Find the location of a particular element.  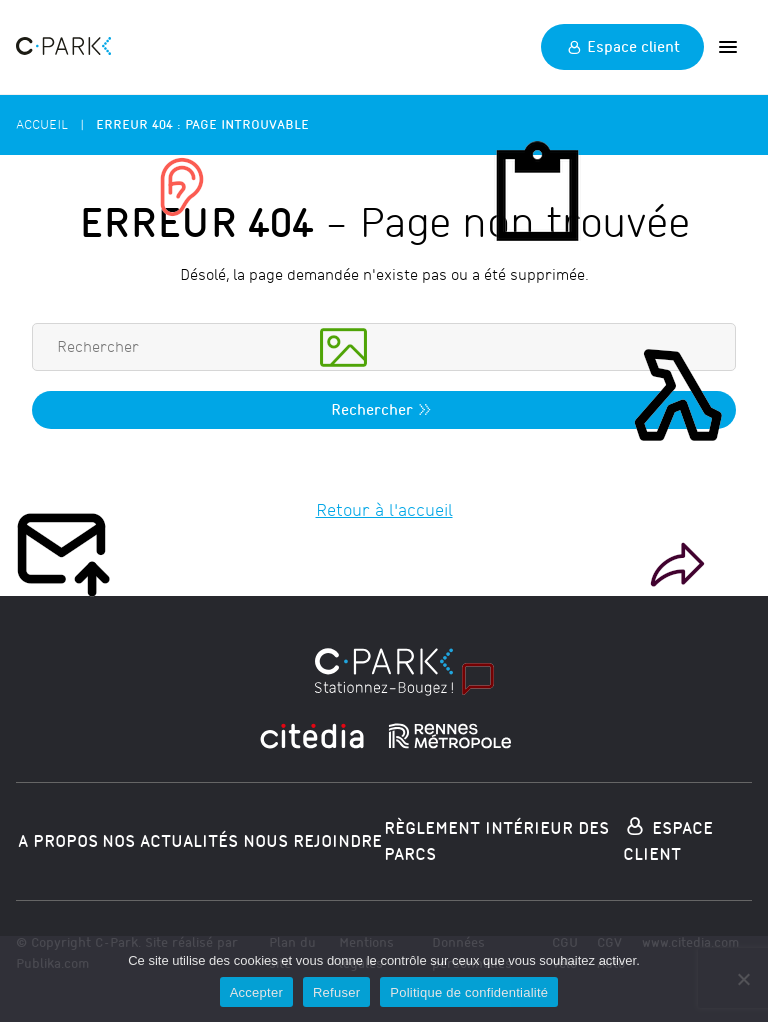

share content with others is located at coordinates (677, 567).